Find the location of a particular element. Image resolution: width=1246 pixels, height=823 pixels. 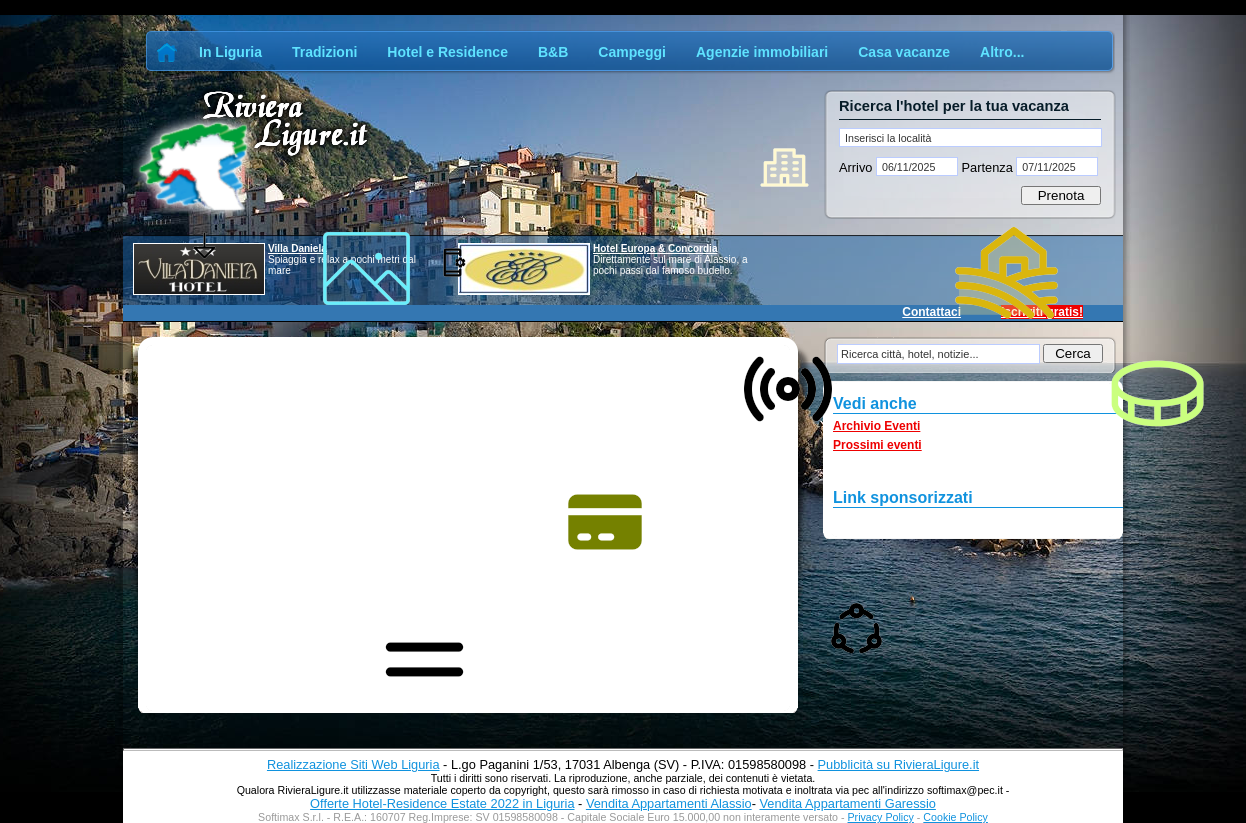

equals or comparison function is located at coordinates (424, 659).